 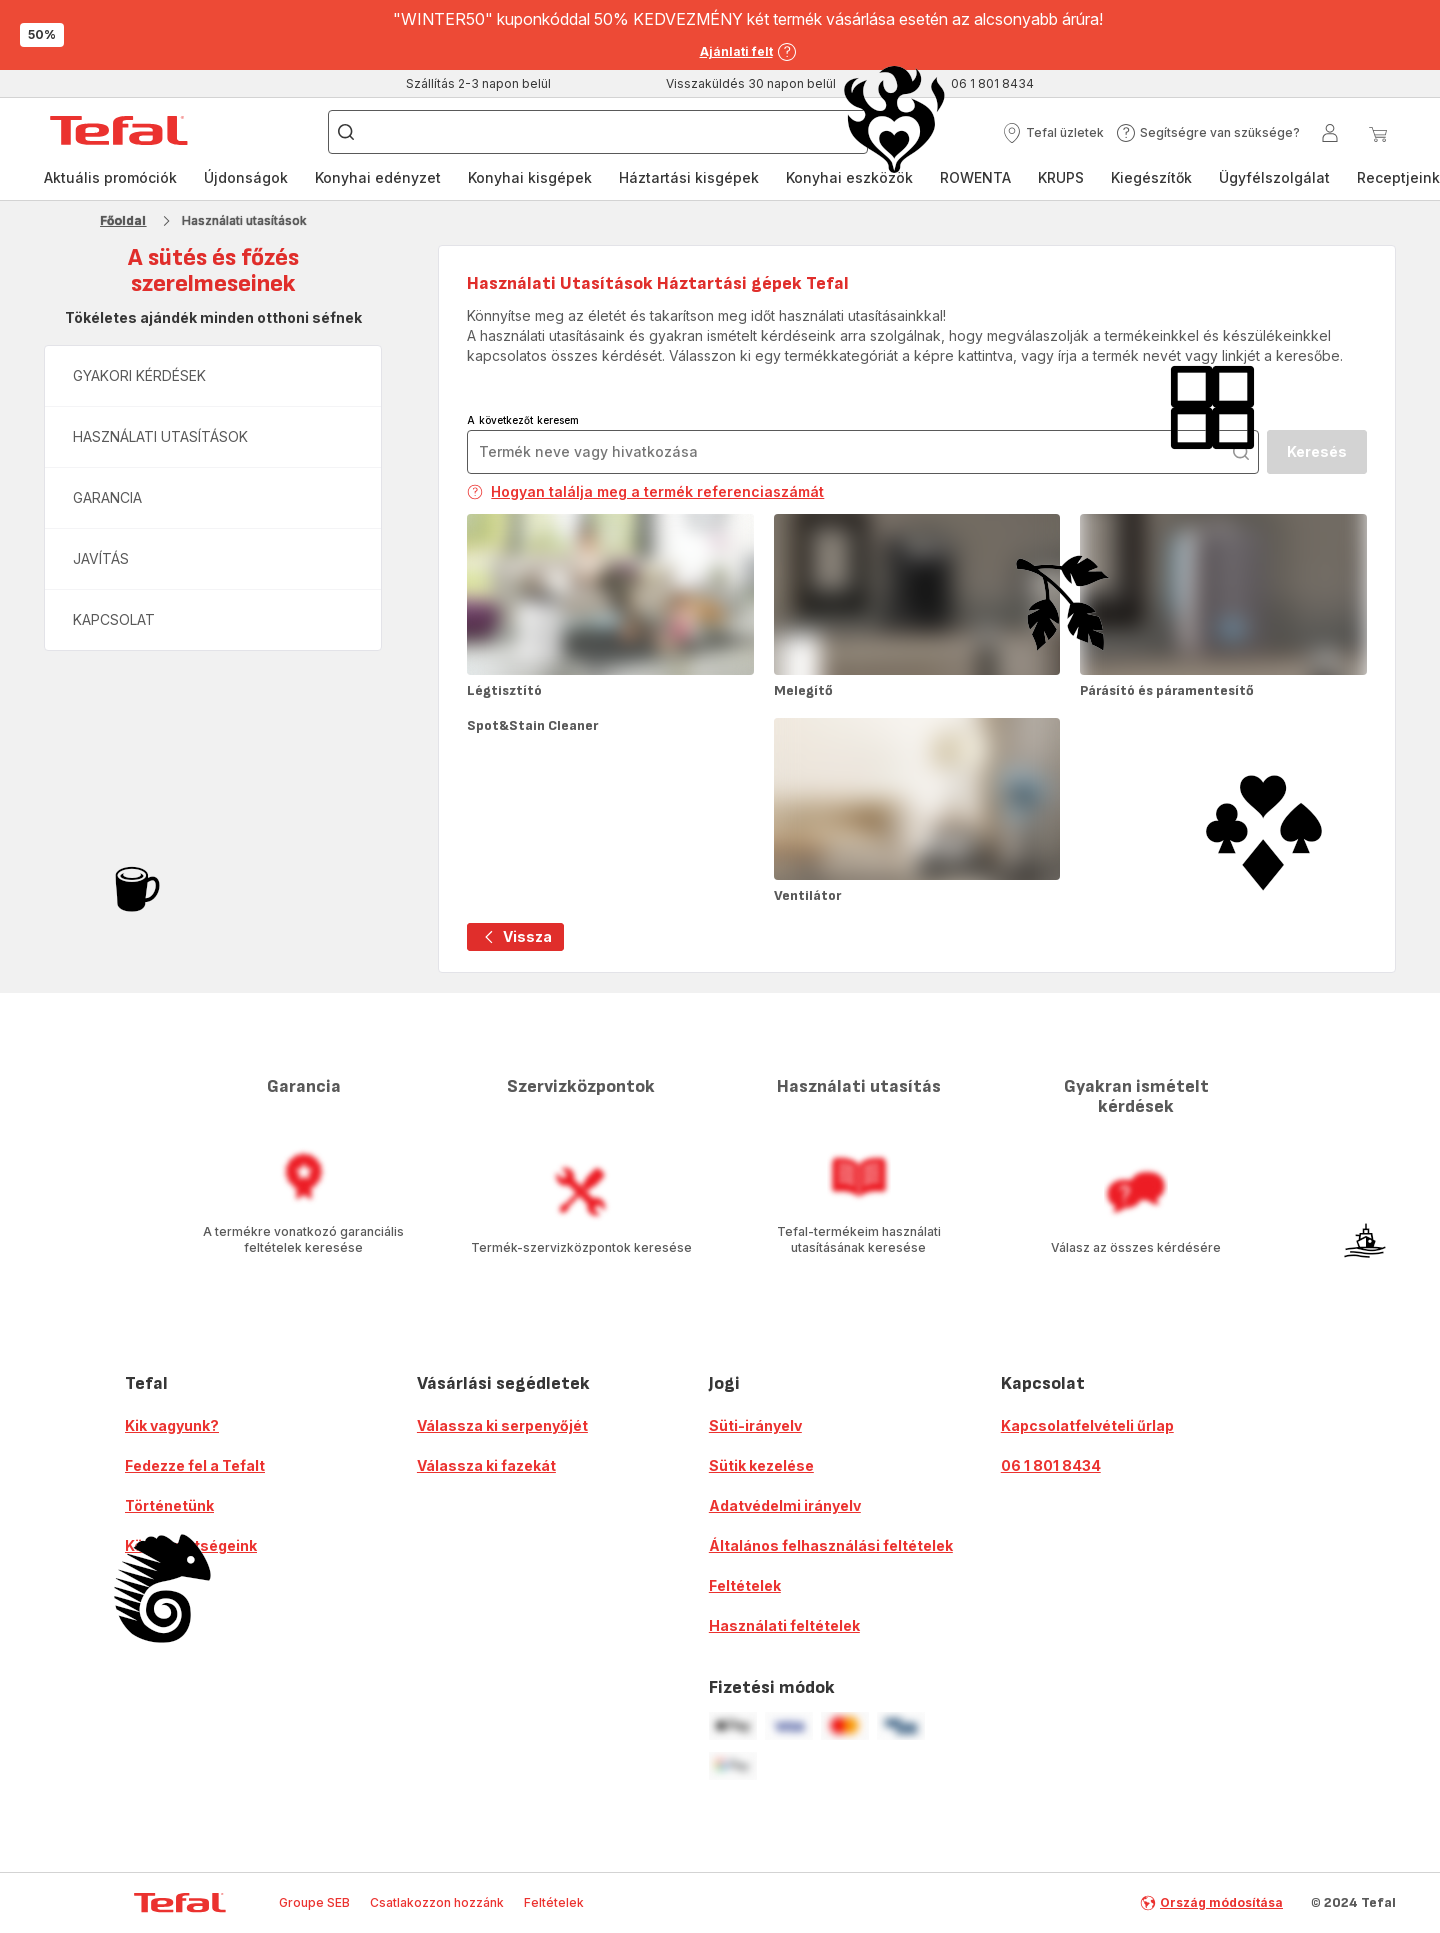 What do you see at coordinates (1263, 832) in the screenshot?
I see `access card games or poker section` at bounding box center [1263, 832].